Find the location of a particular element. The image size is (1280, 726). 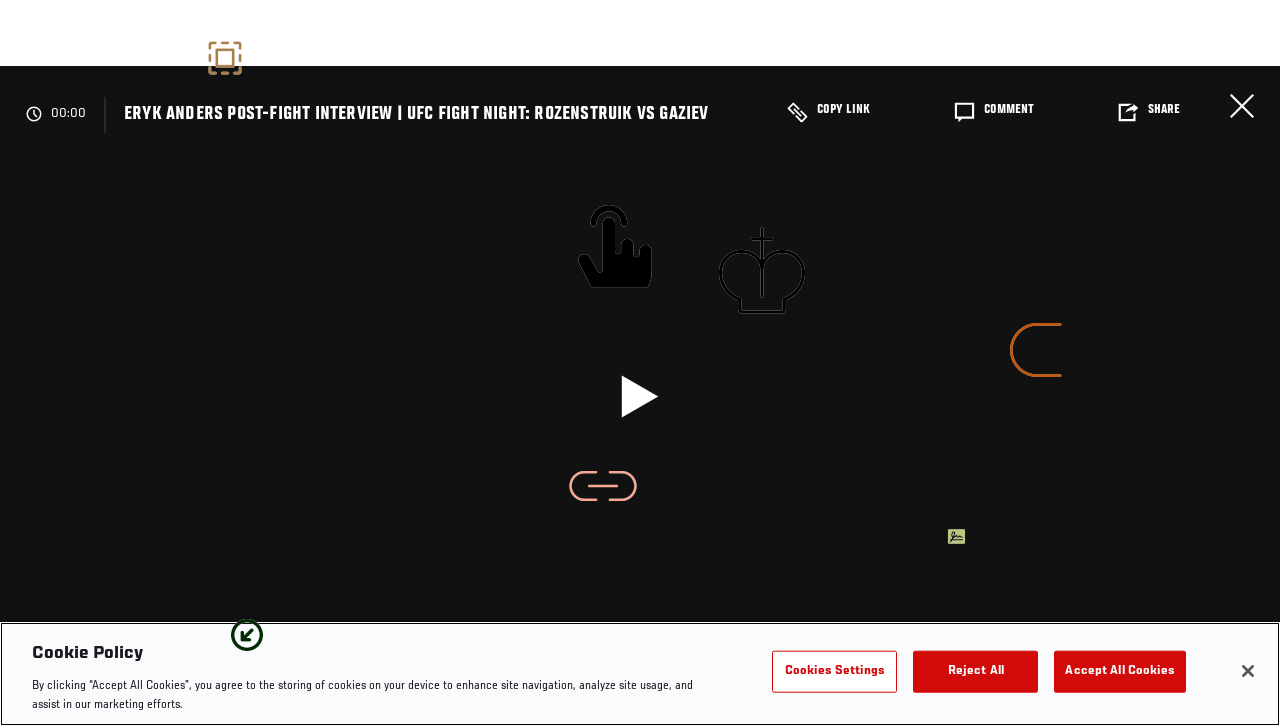

add your signature to a document is located at coordinates (956, 536).